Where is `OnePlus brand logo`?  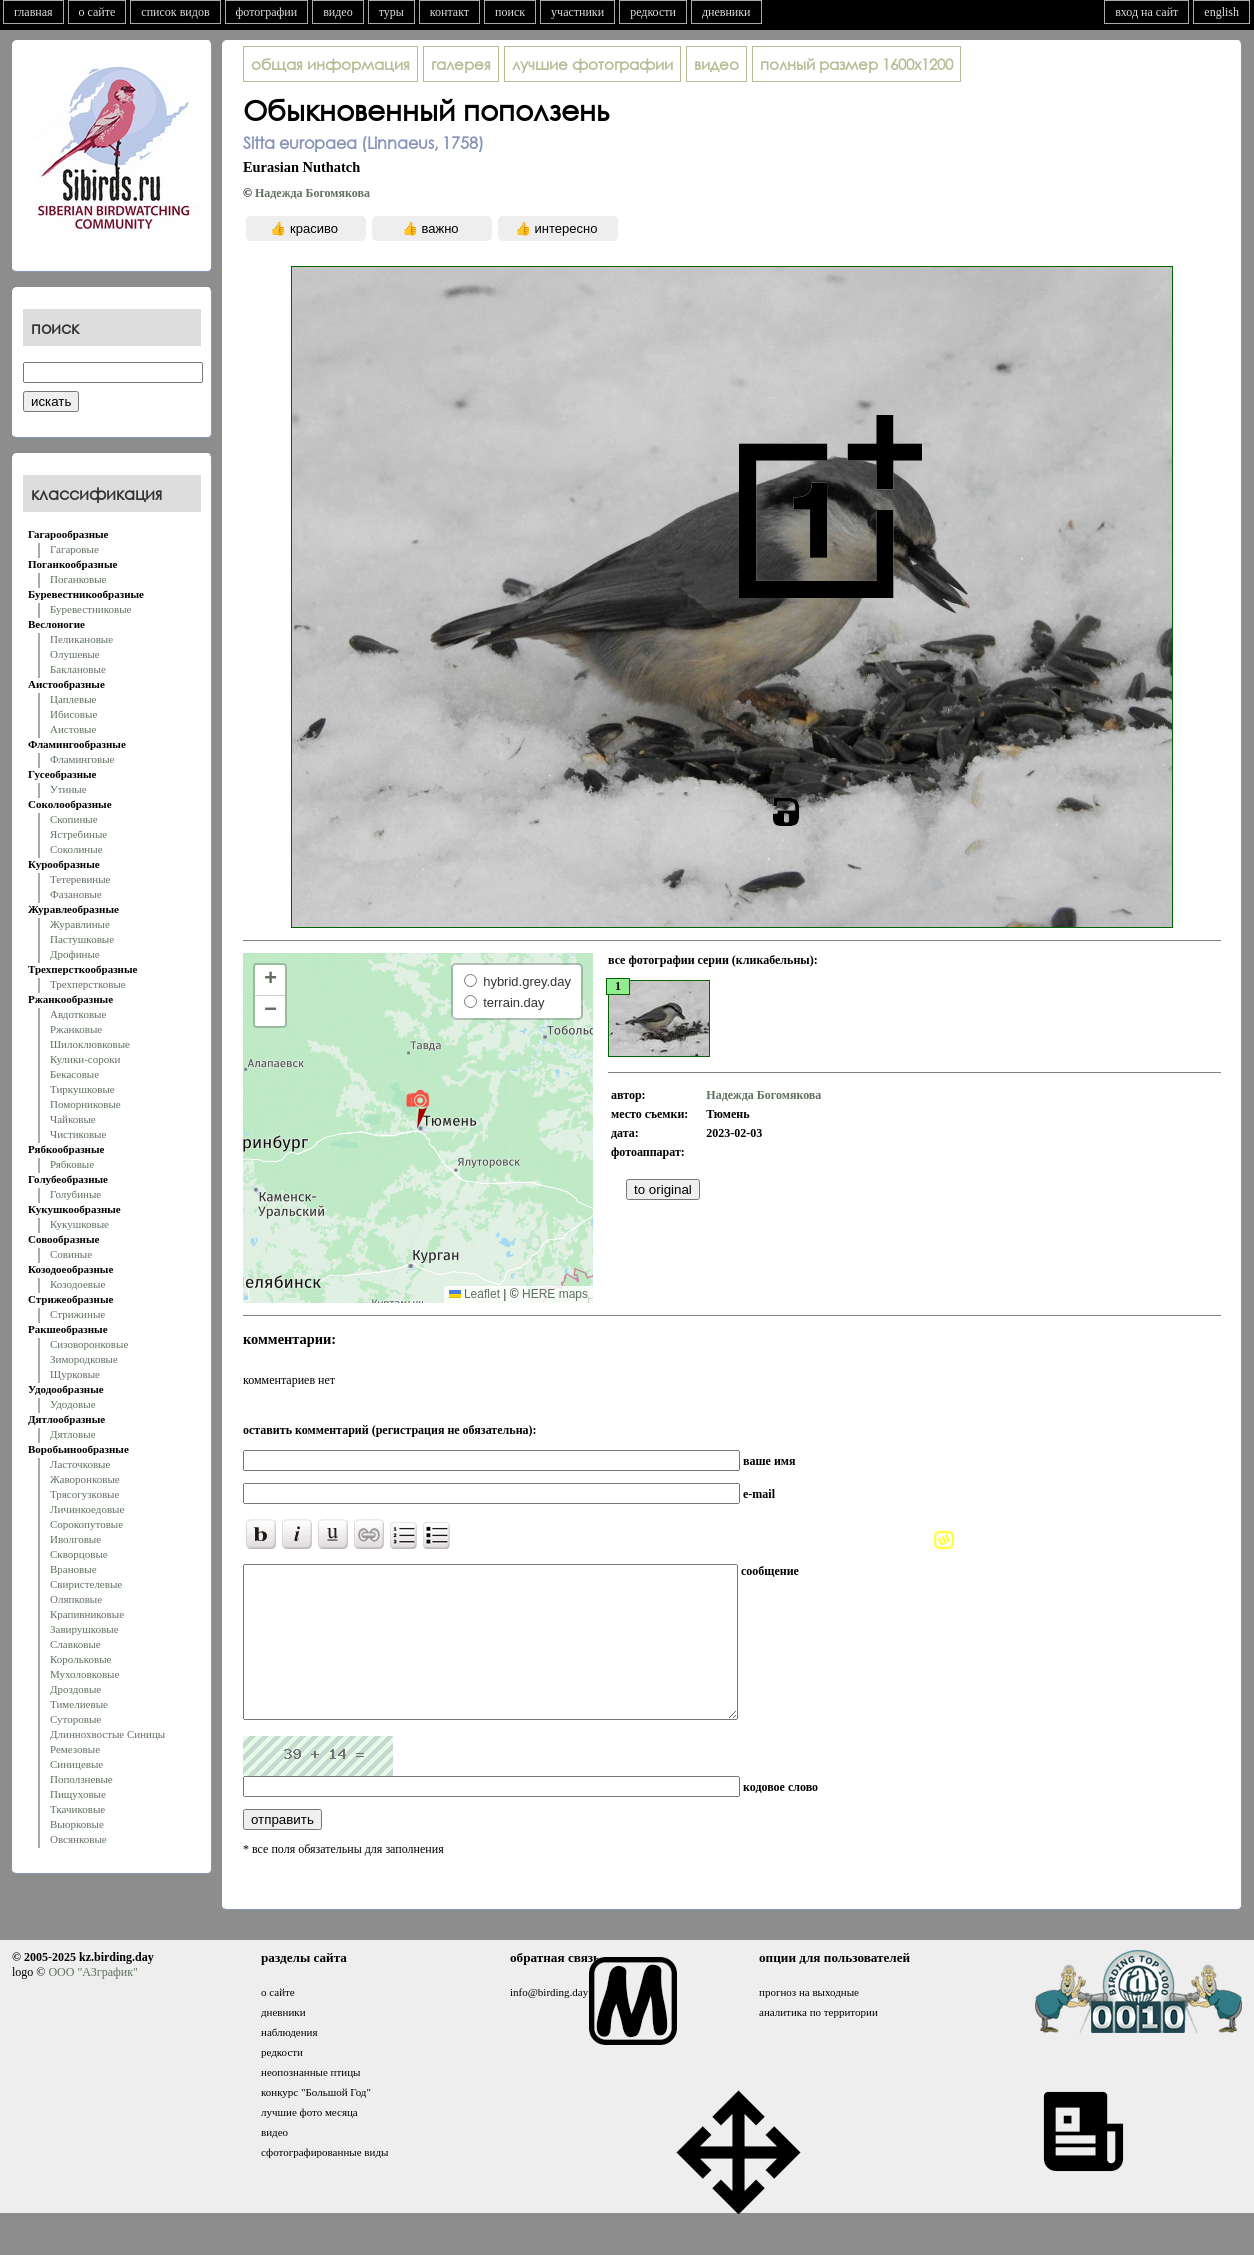 OnePlus brand logo is located at coordinates (830, 506).